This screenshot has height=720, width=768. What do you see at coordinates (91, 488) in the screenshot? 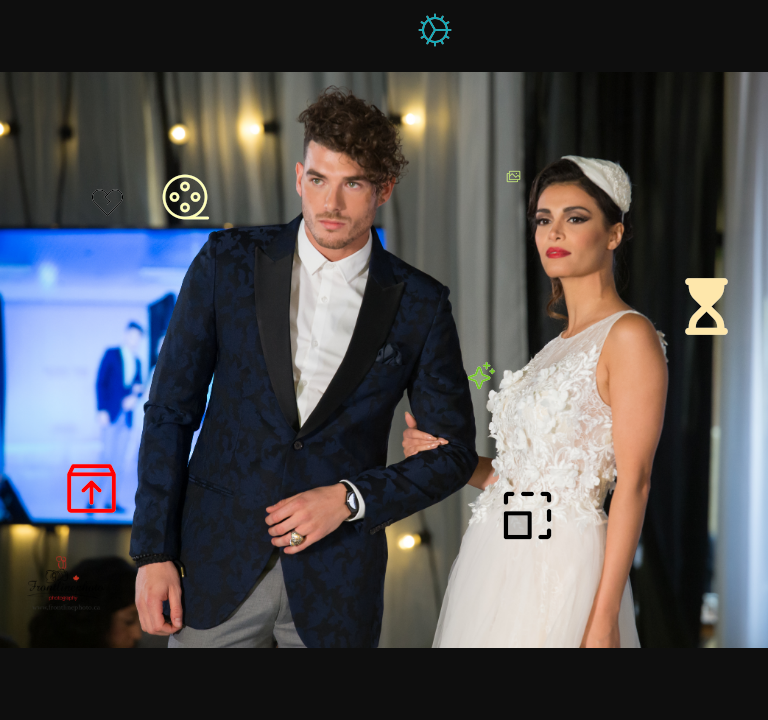
I see `upload to storage or cloud` at bounding box center [91, 488].